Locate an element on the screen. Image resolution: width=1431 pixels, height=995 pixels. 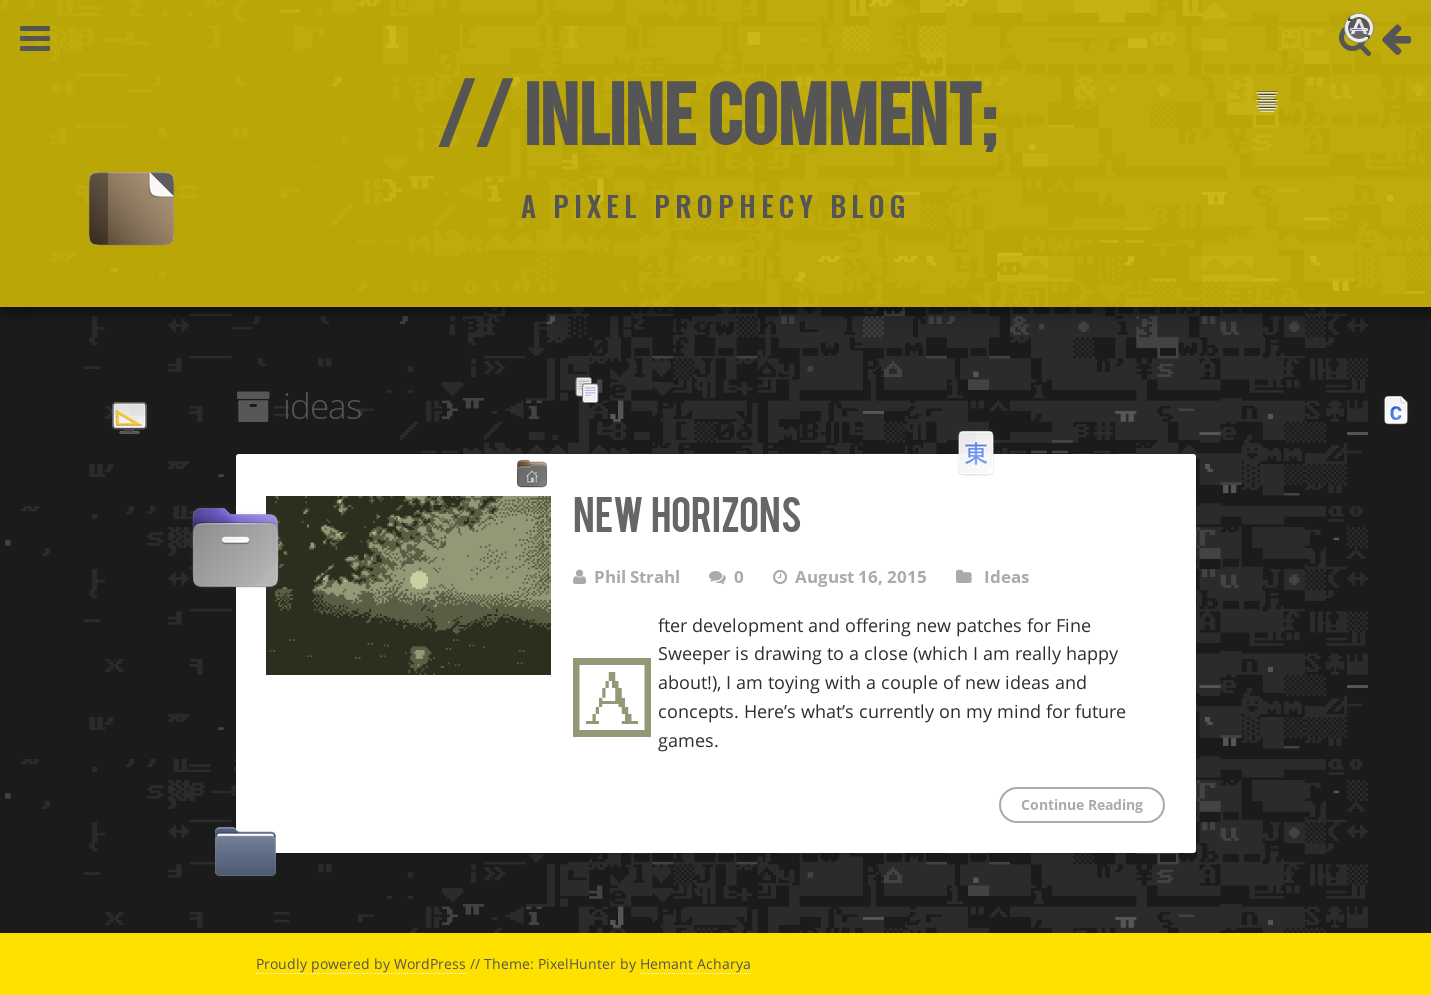
access display settings is located at coordinates (129, 417).